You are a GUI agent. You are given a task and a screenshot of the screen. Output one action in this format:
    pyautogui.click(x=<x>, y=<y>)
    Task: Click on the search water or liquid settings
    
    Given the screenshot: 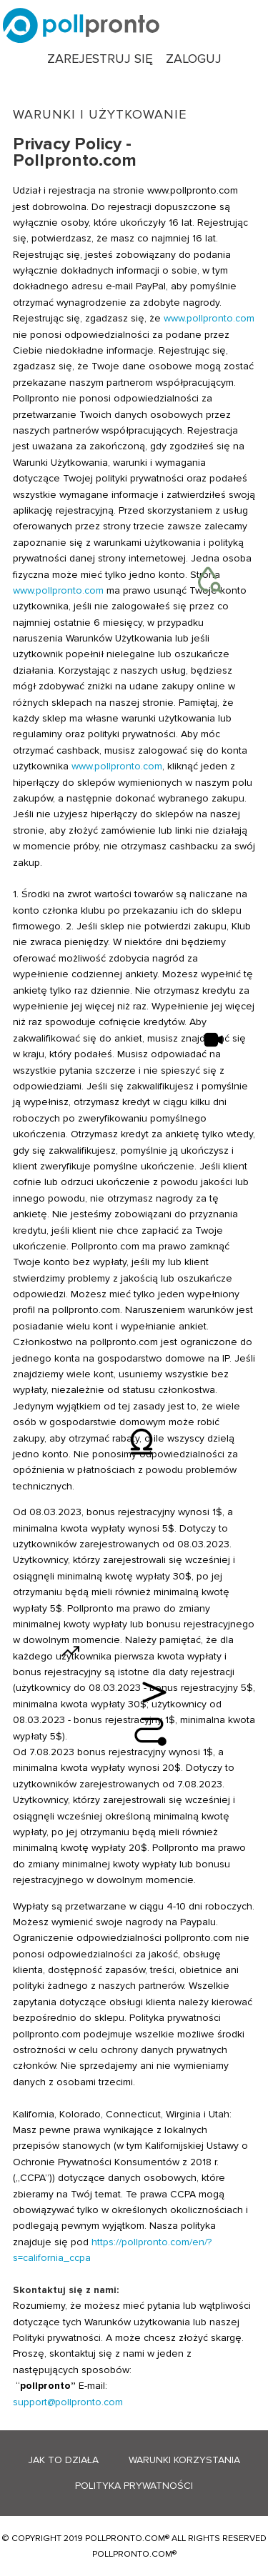 What is the action you would take?
    pyautogui.click(x=208, y=579)
    